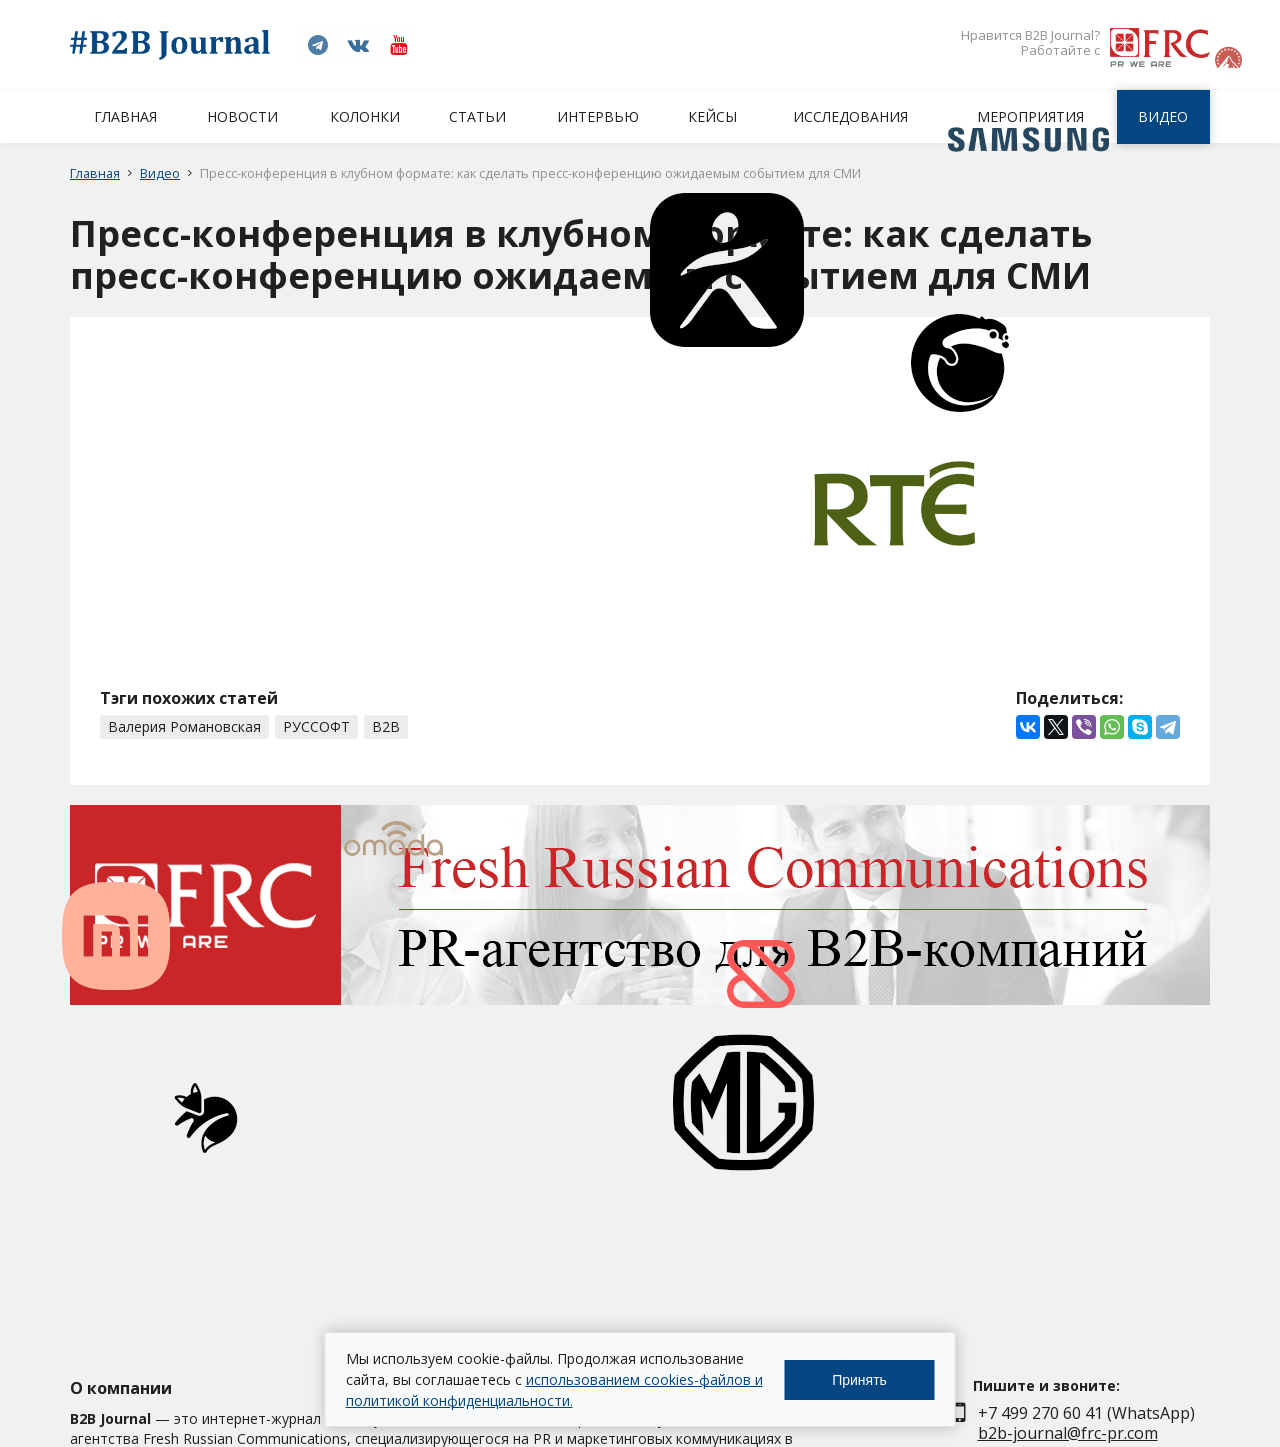 The width and height of the screenshot is (1280, 1447). What do you see at coordinates (1228, 57) in the screenshot?
I see `open the Paramount+ streaming app` at bounding box center [1228, 57].